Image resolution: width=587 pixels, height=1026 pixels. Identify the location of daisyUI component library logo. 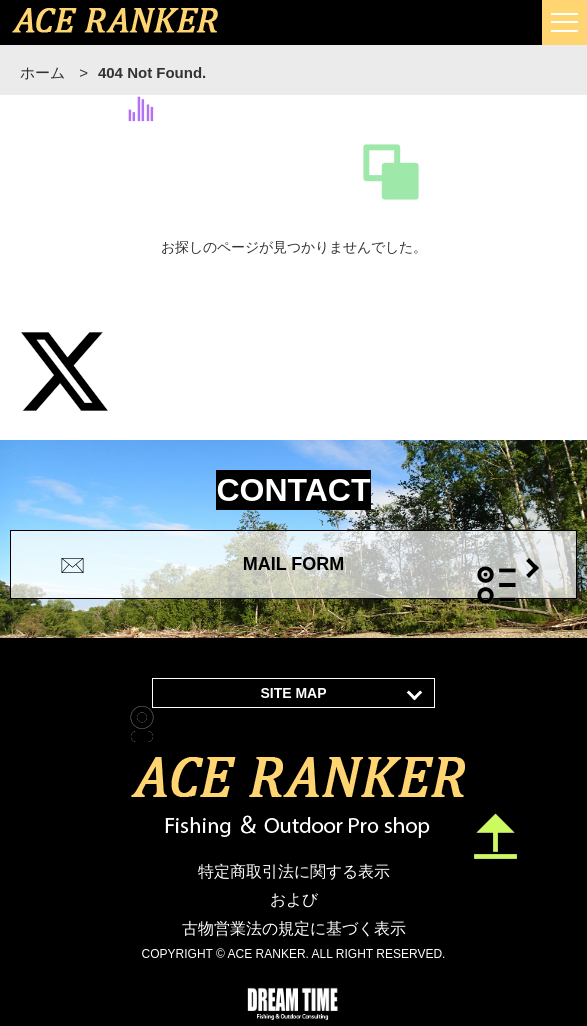
(142, 724).